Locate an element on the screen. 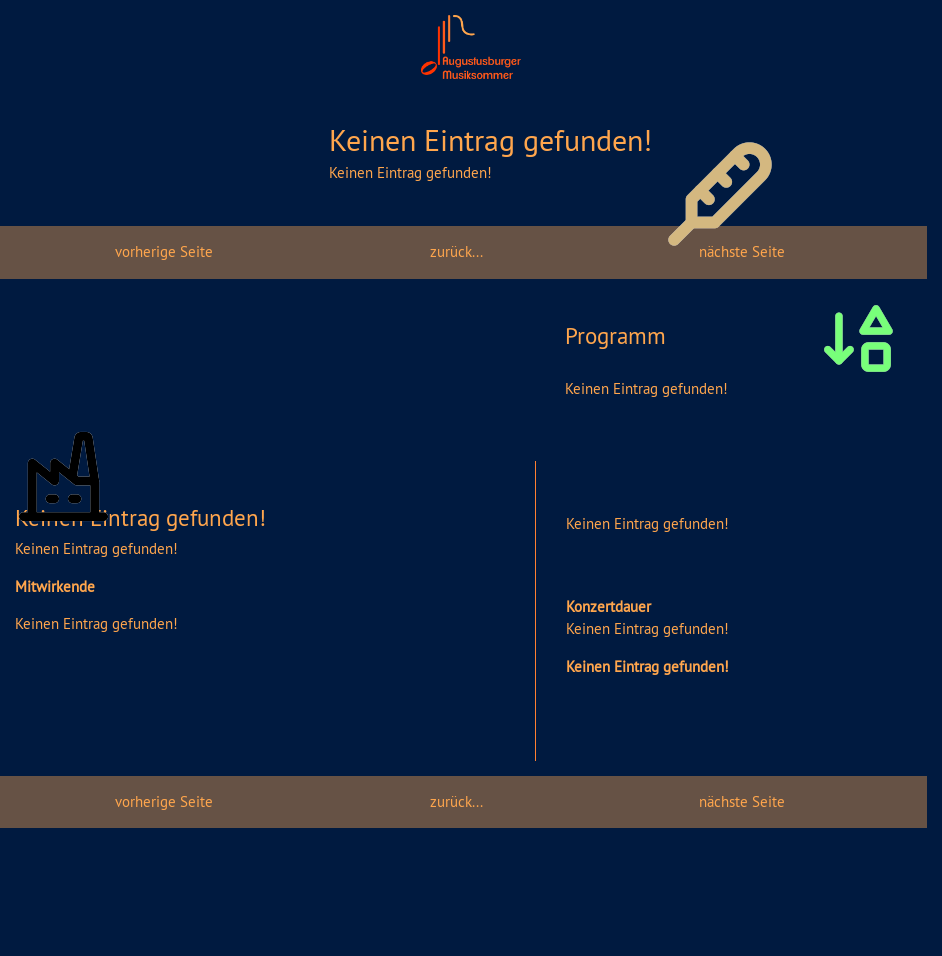 The width and height of the screenshot is (942, 956). access factory or manufacturing settings is located at coordinates (63, 476).